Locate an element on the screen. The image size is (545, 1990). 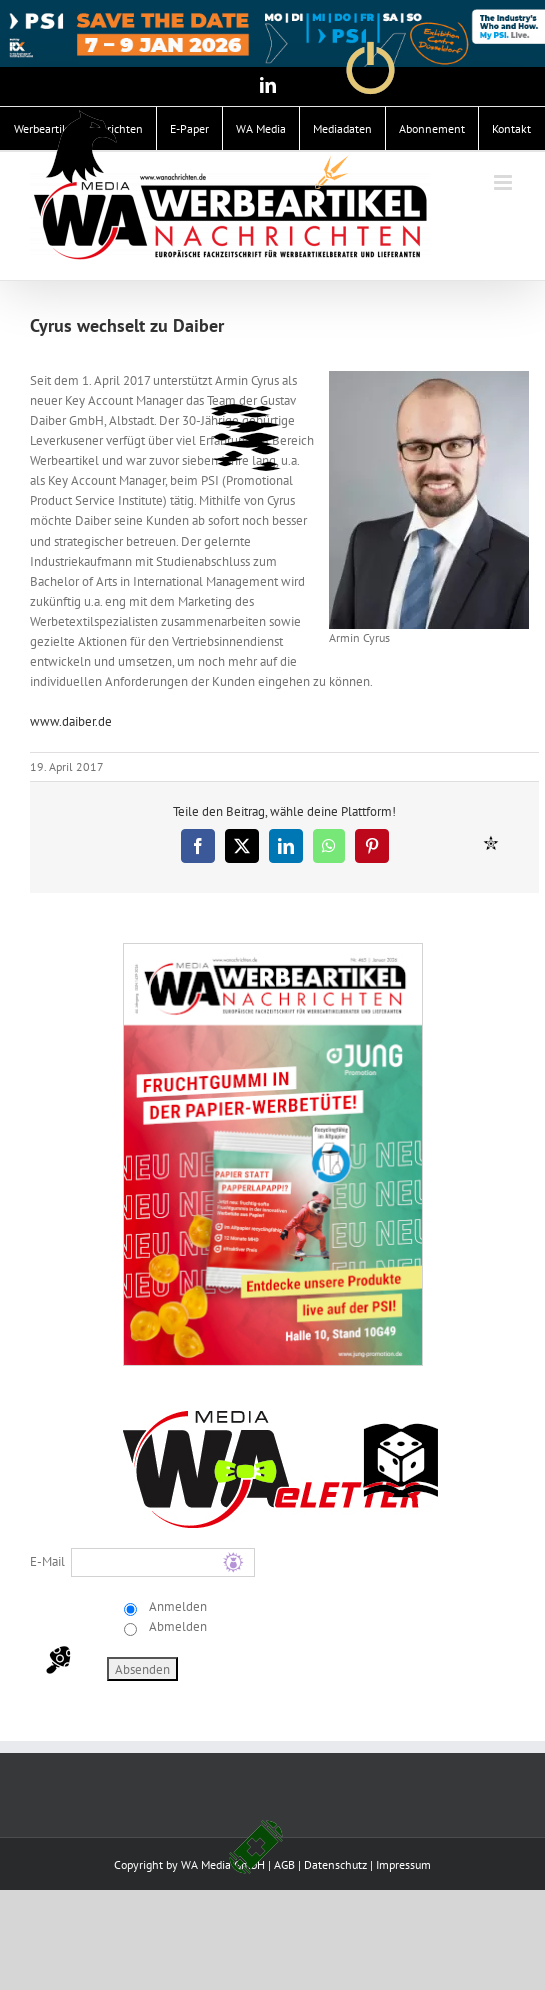
view game rules and instructions is located at coordinates (401, 1461).